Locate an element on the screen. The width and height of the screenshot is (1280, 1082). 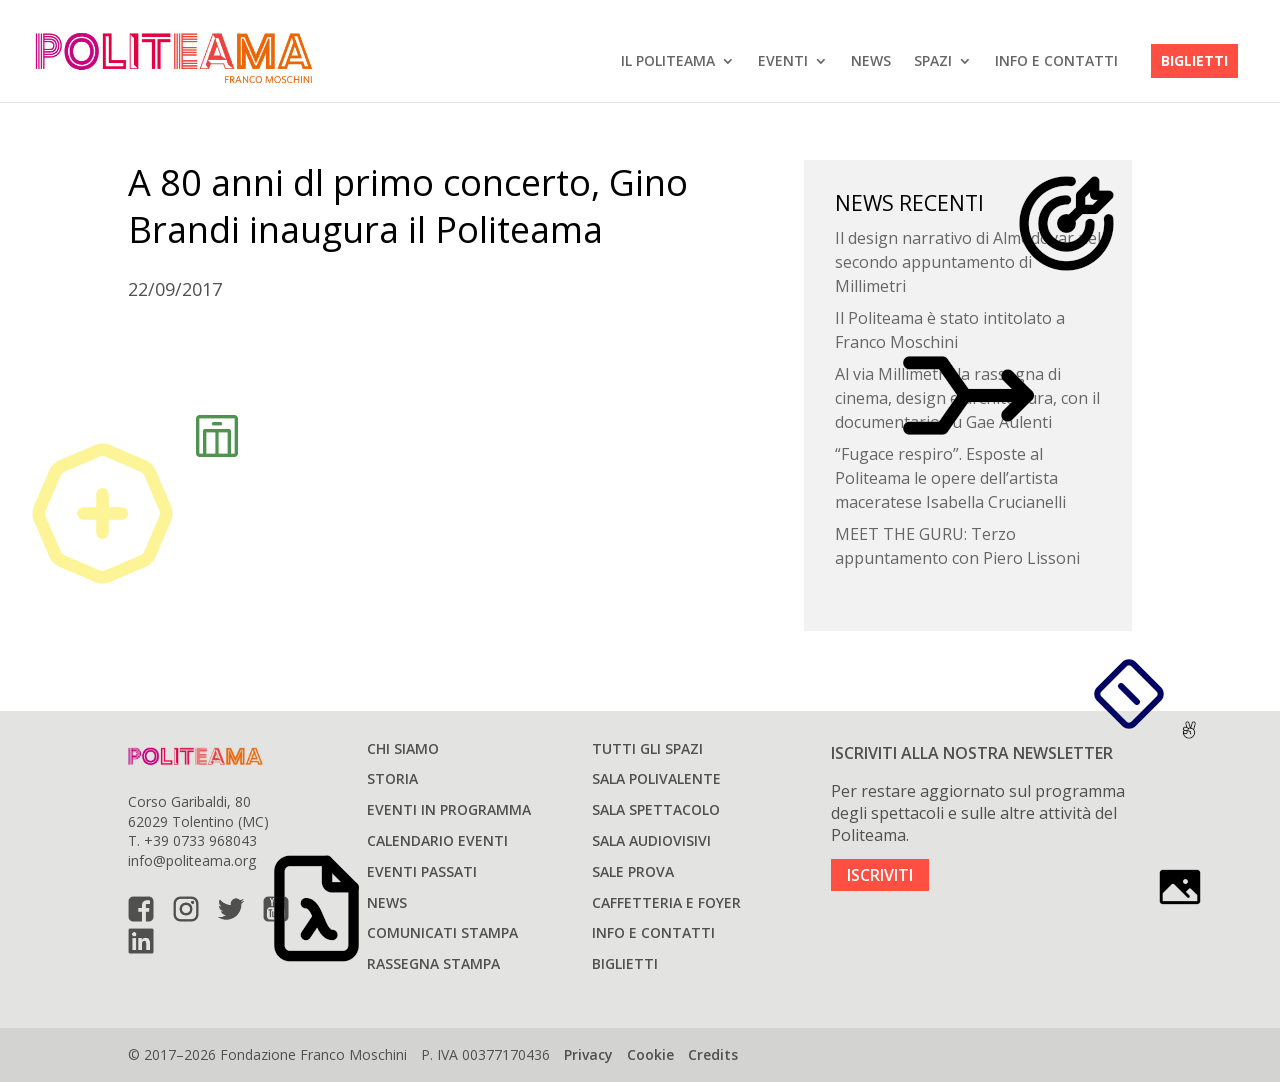
send a peace sign reaction is located at coordinates (1189, 730).